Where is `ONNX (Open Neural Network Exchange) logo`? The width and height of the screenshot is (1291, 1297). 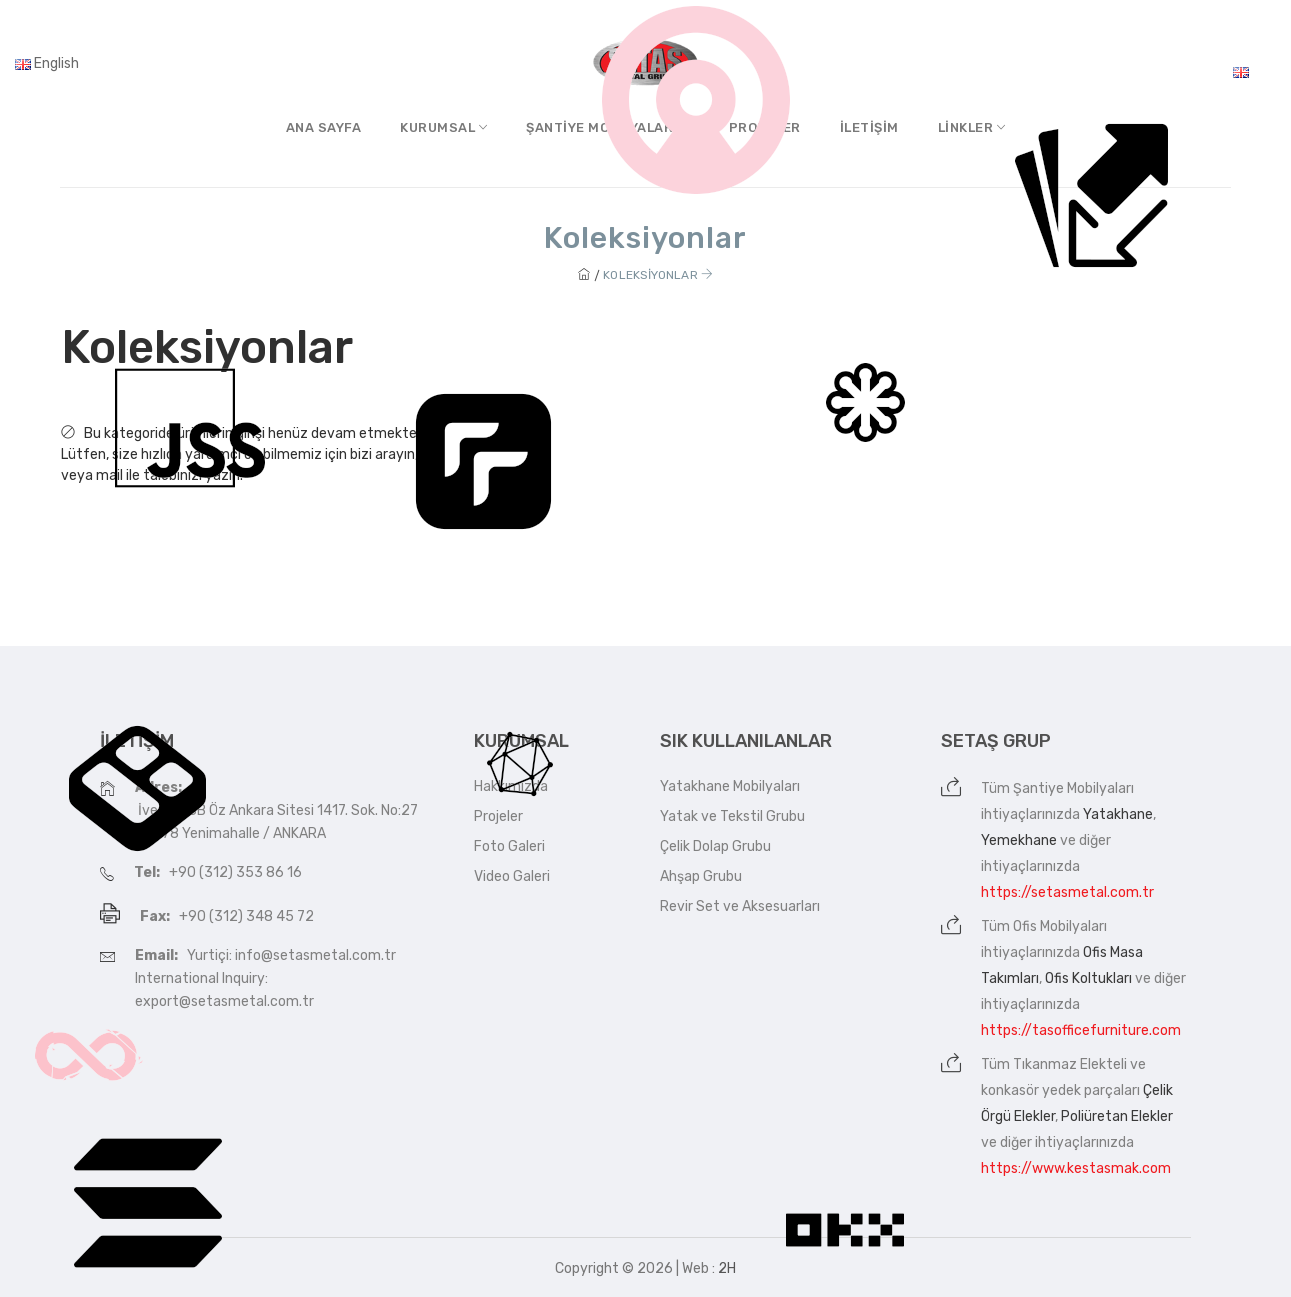
ONNX (Open Neural Network Exchange) logo is located at coordinates (520, 764).